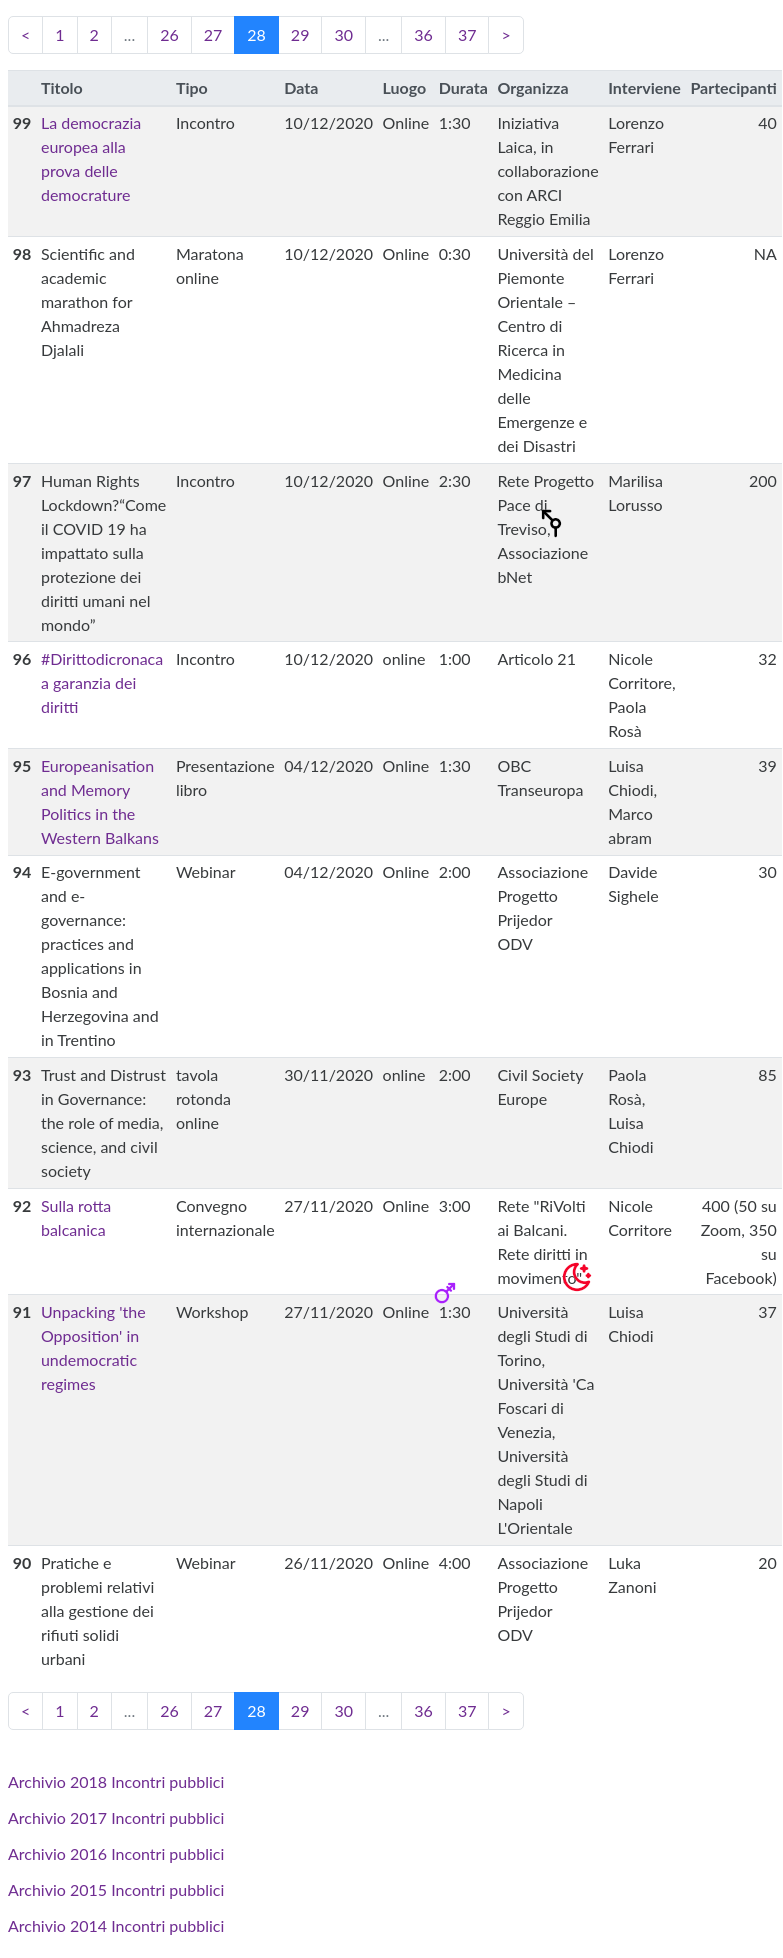 The image size is (783, 1958). What do you see at coordinates (551, 523) in the screenshot?
I see `take the last left exit at the roundabout` at bounding box center [551, 523].